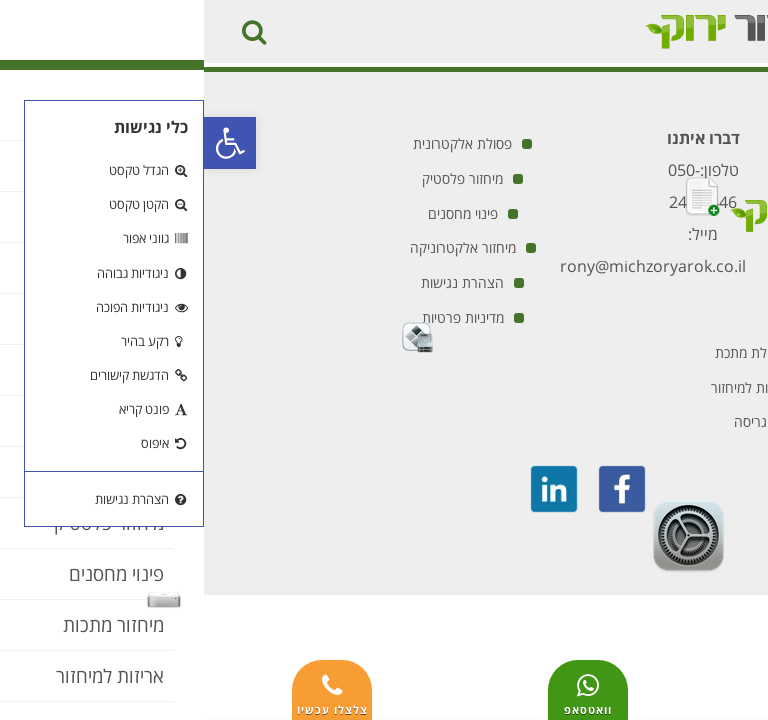  Describe the element at coordinates (702, 196) in the screenshot. I see `create a new document` at that location.